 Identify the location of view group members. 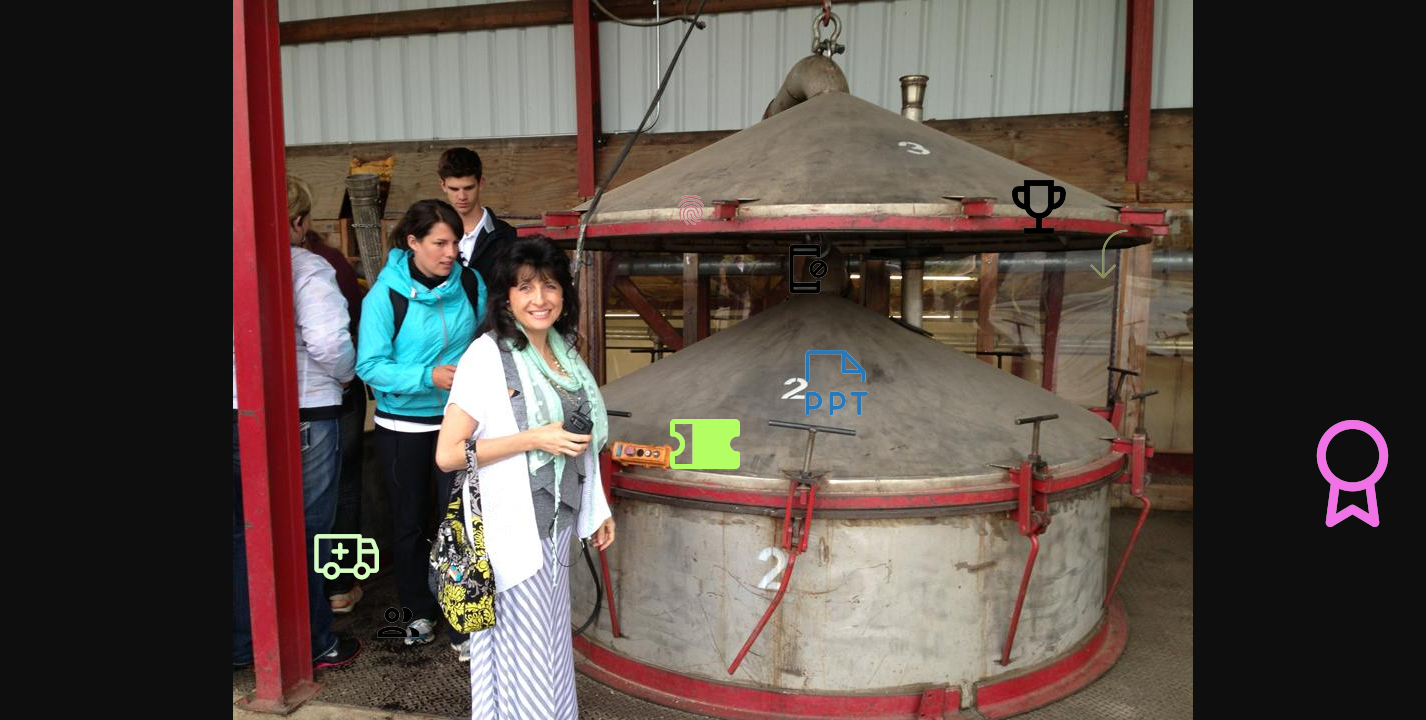
(398, 622).